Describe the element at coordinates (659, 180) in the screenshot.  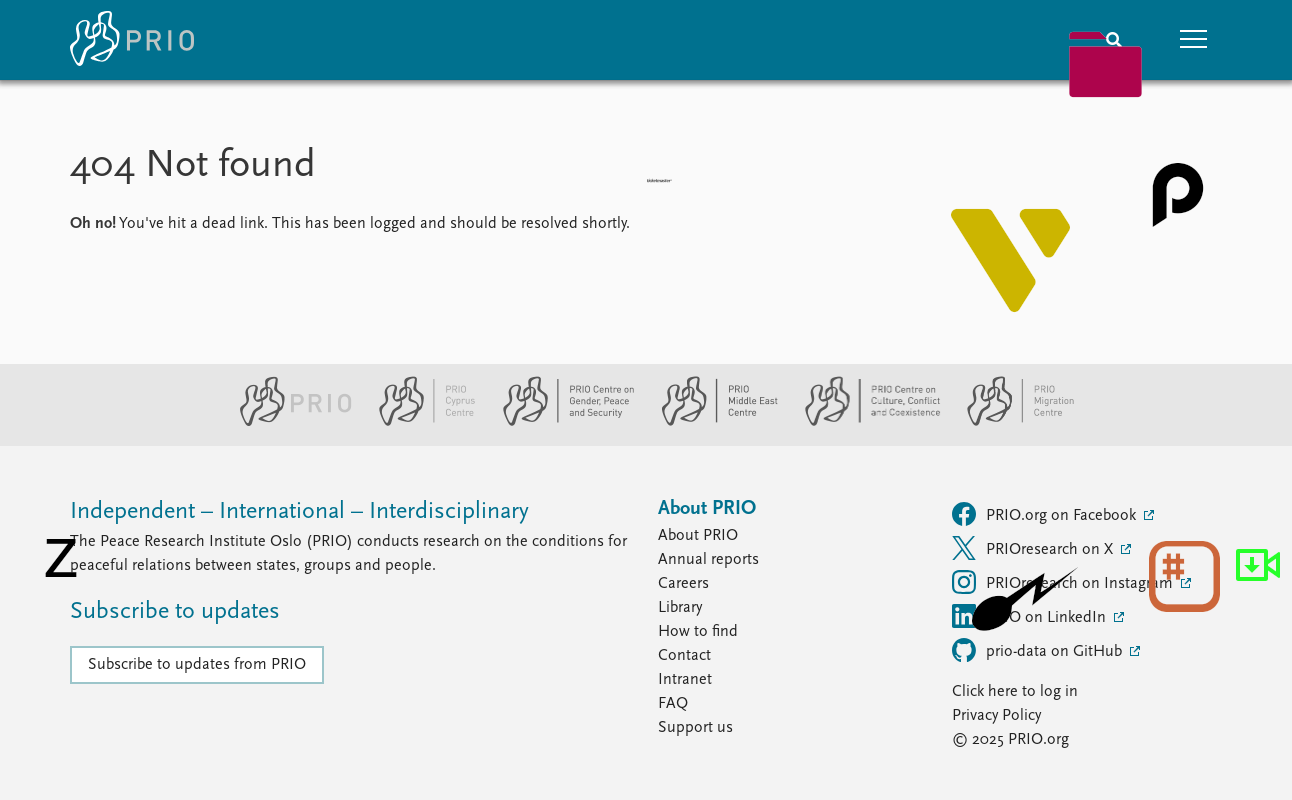
I see `open the Ticketmaster app` at that location.